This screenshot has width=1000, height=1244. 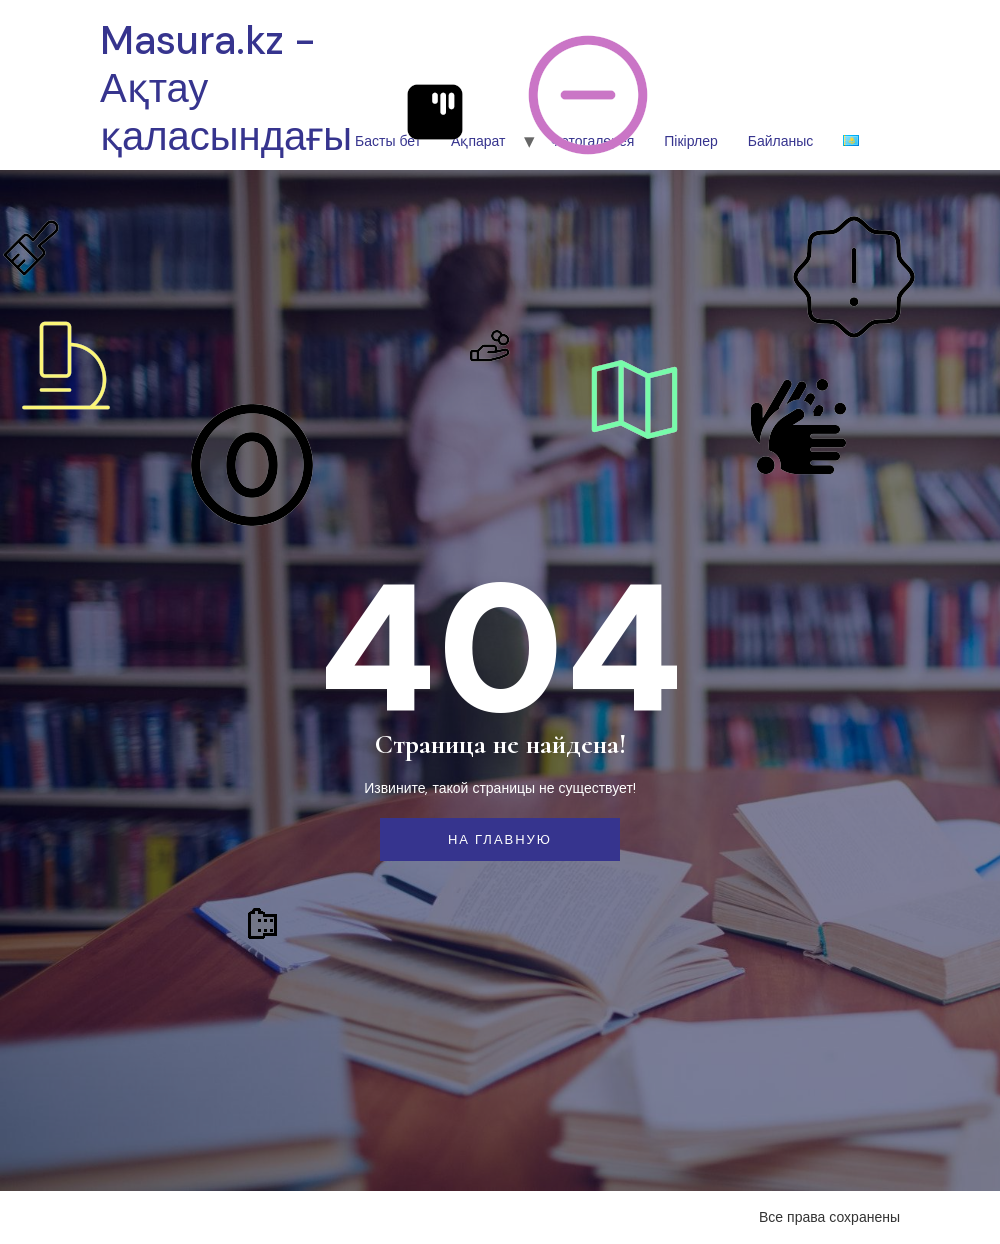 I want to click on view map or navigation, so click(x=634, y=399).